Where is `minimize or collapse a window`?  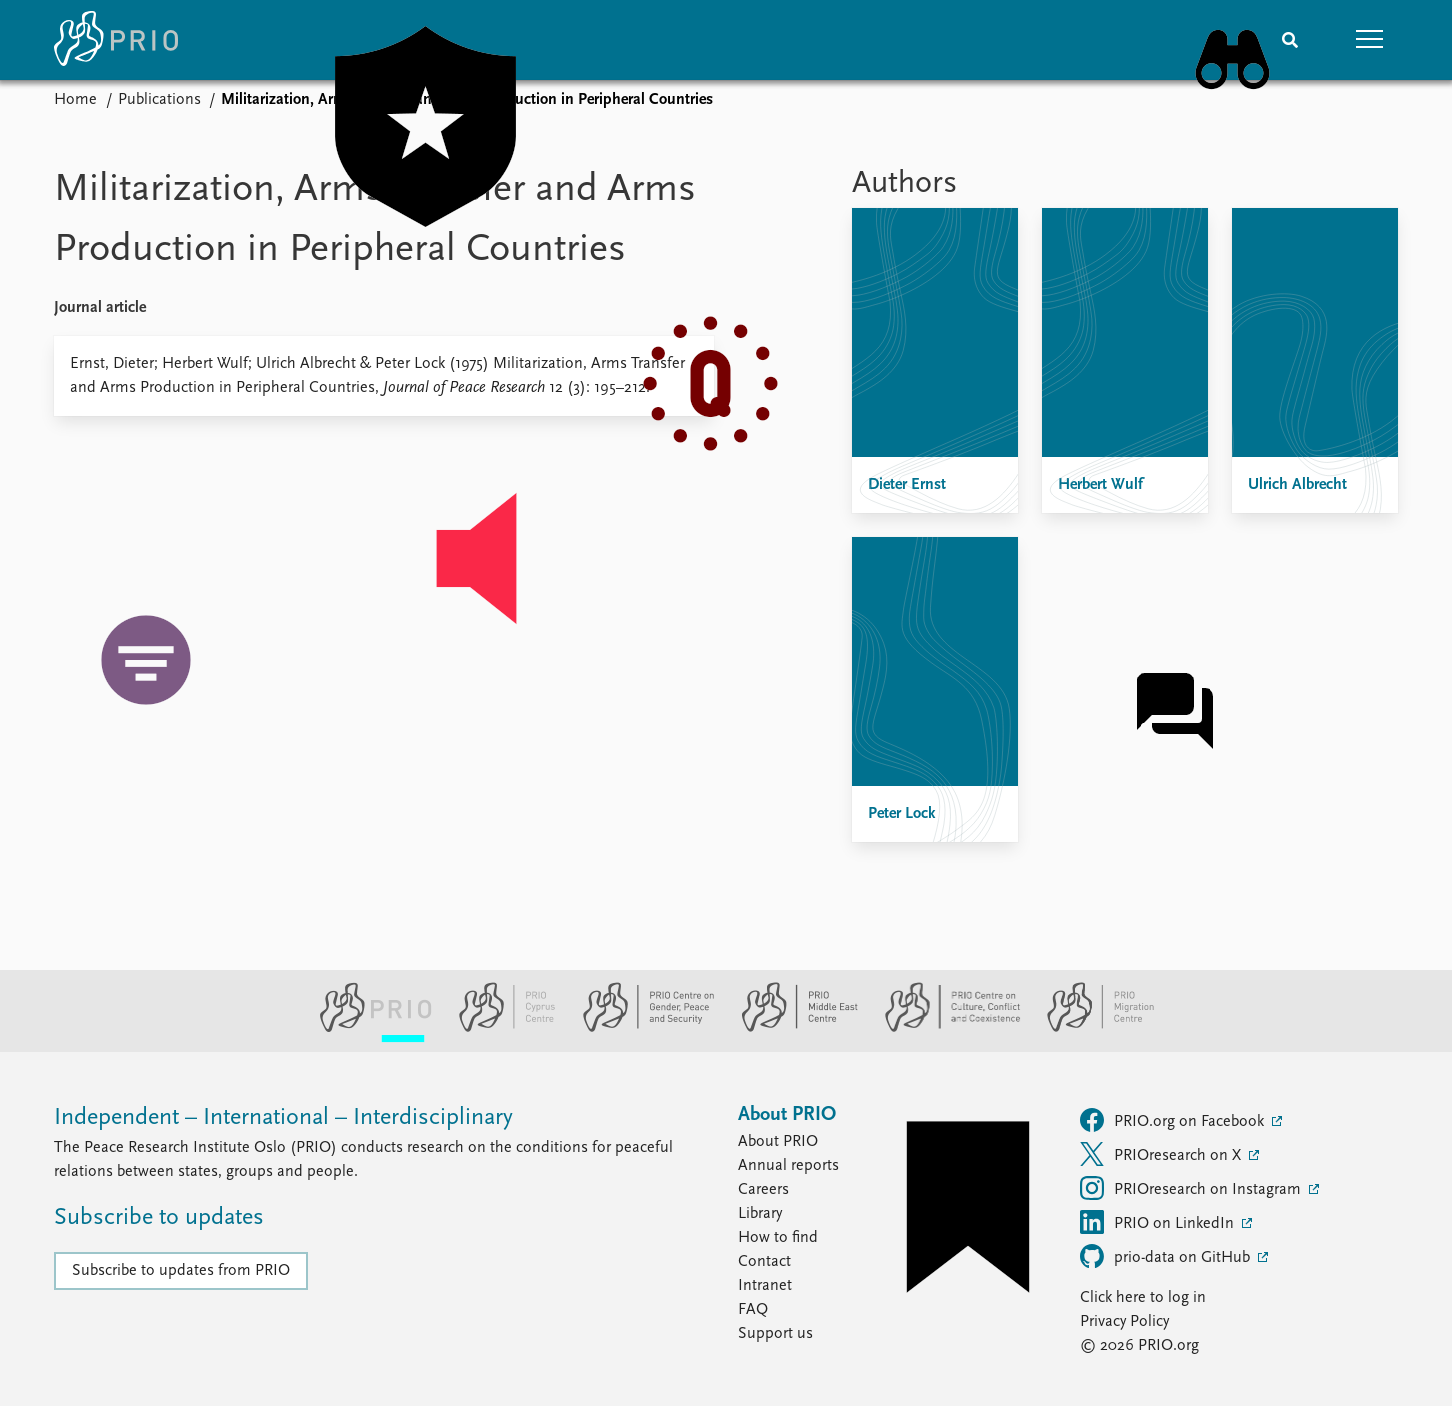 minimize or collapse a window is located at coordinates (403, 1035).